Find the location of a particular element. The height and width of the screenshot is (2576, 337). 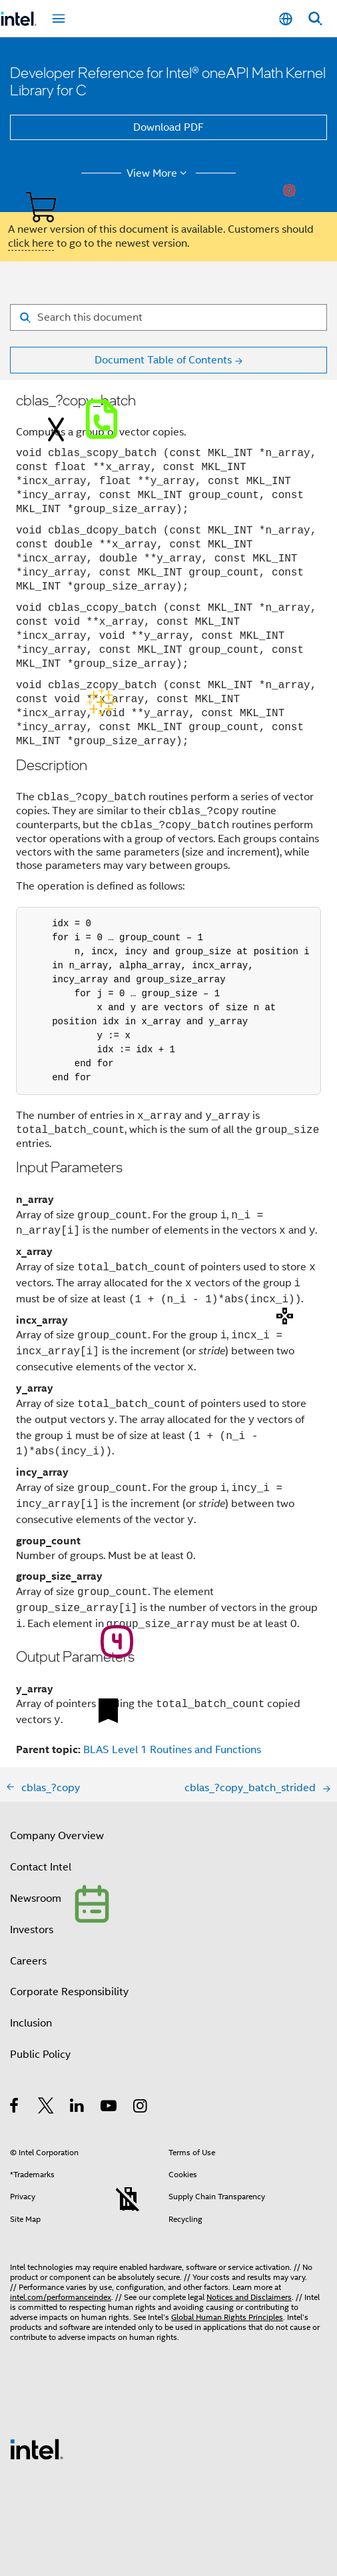

open Tableau application is located at coordinates (101, 702).